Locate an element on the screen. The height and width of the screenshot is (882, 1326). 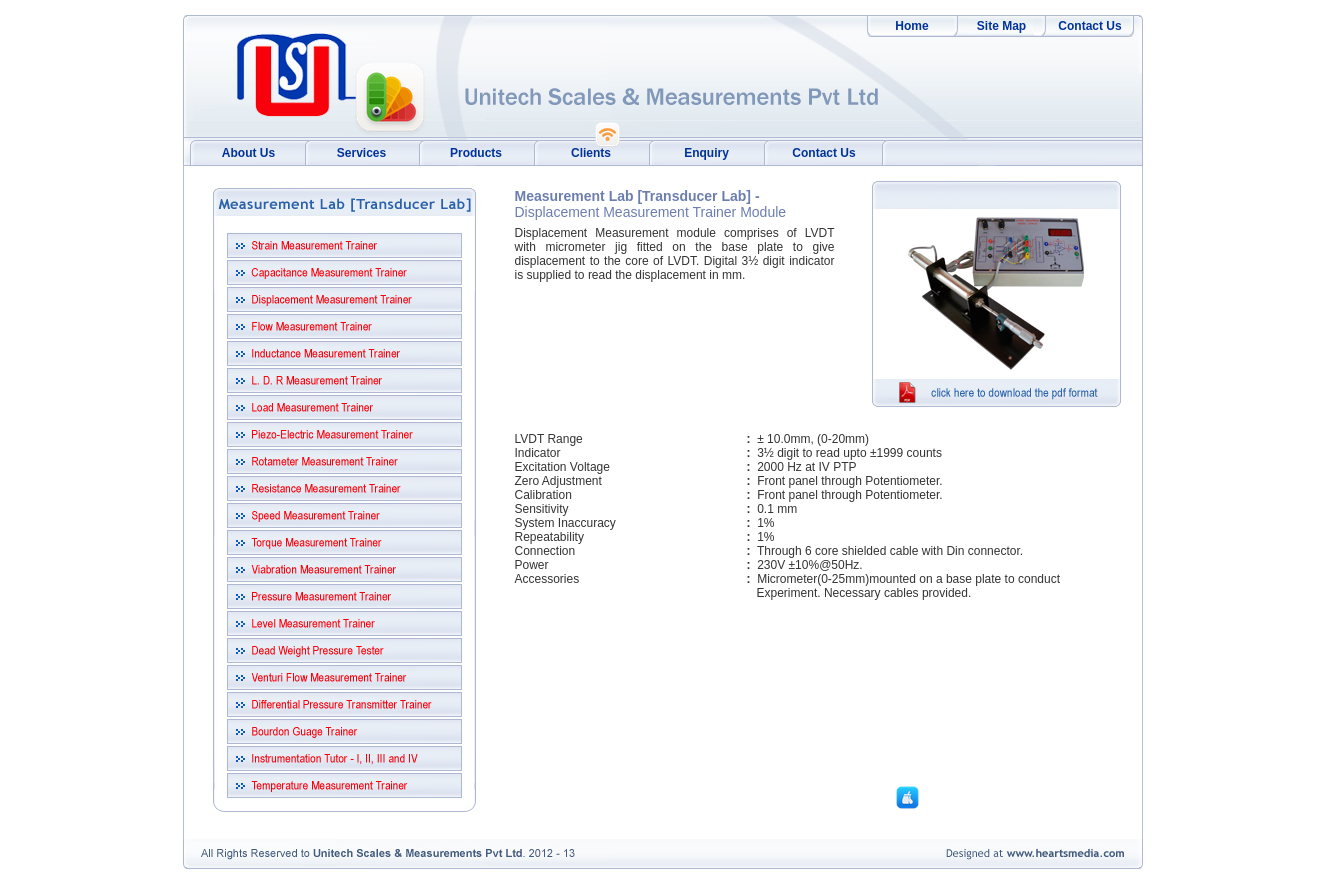
connect to a captive portal or public wifi network is located at coordinates (607, 134).